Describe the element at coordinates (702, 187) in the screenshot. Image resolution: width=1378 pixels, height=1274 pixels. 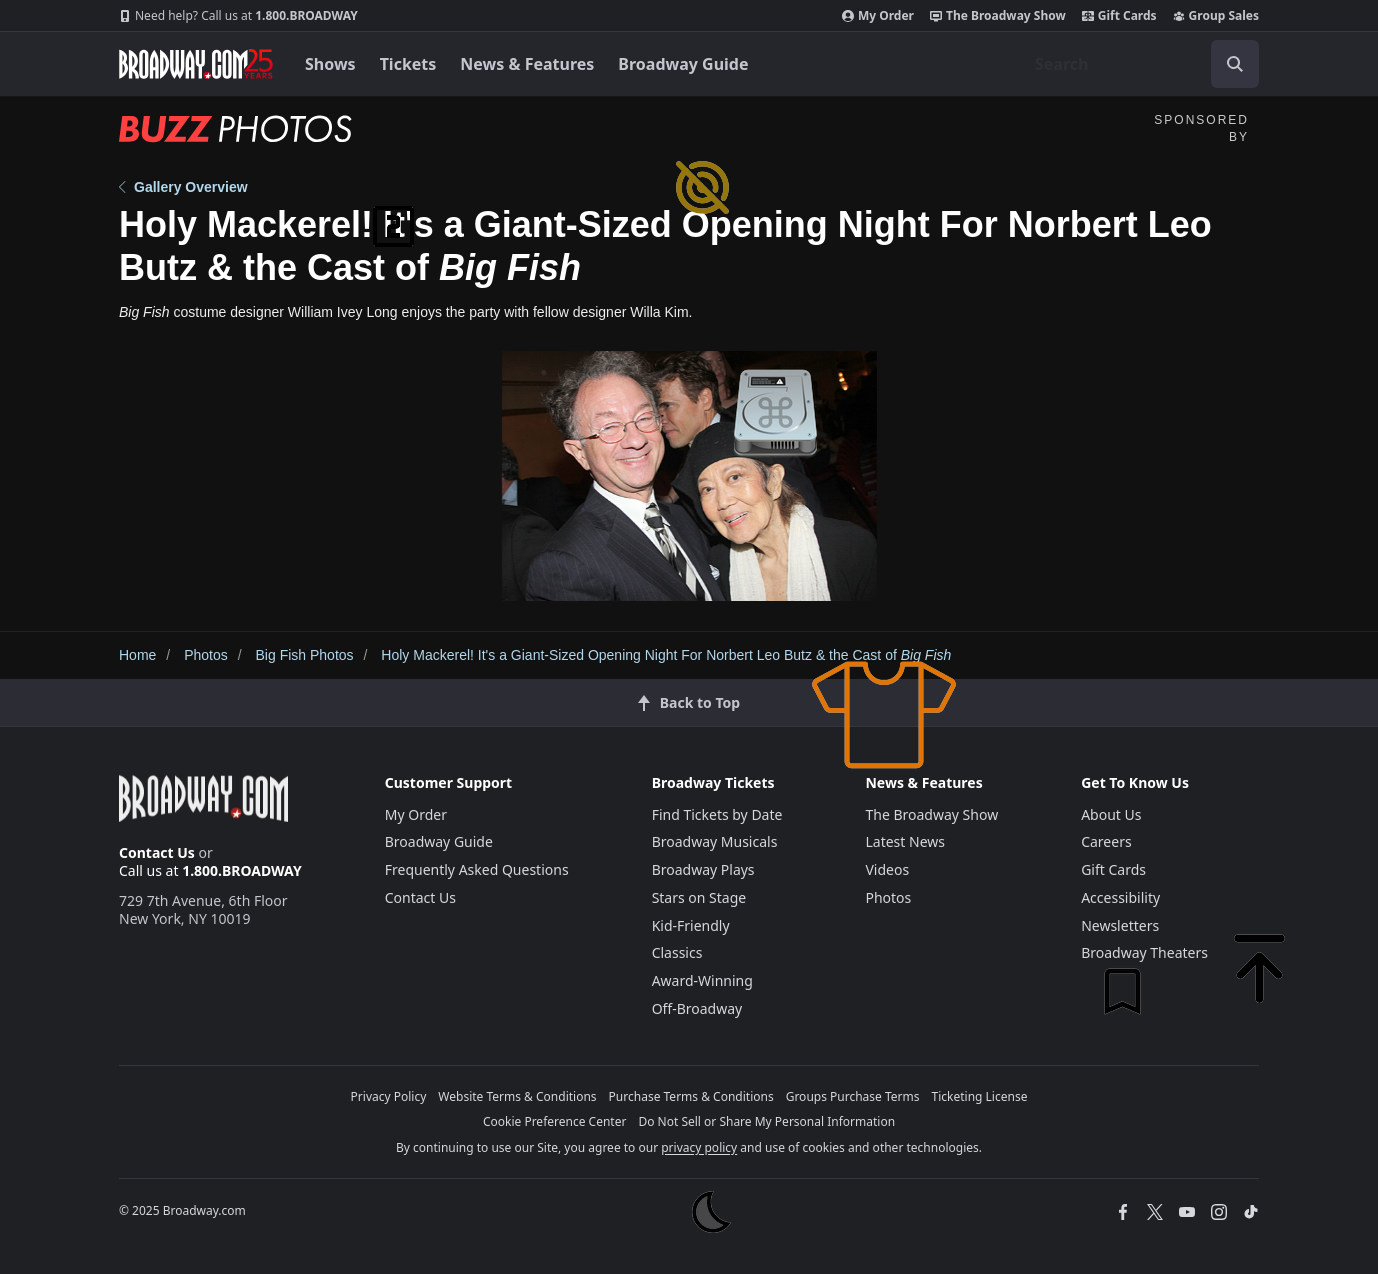
I see `disable targeting or tracking` at that location.